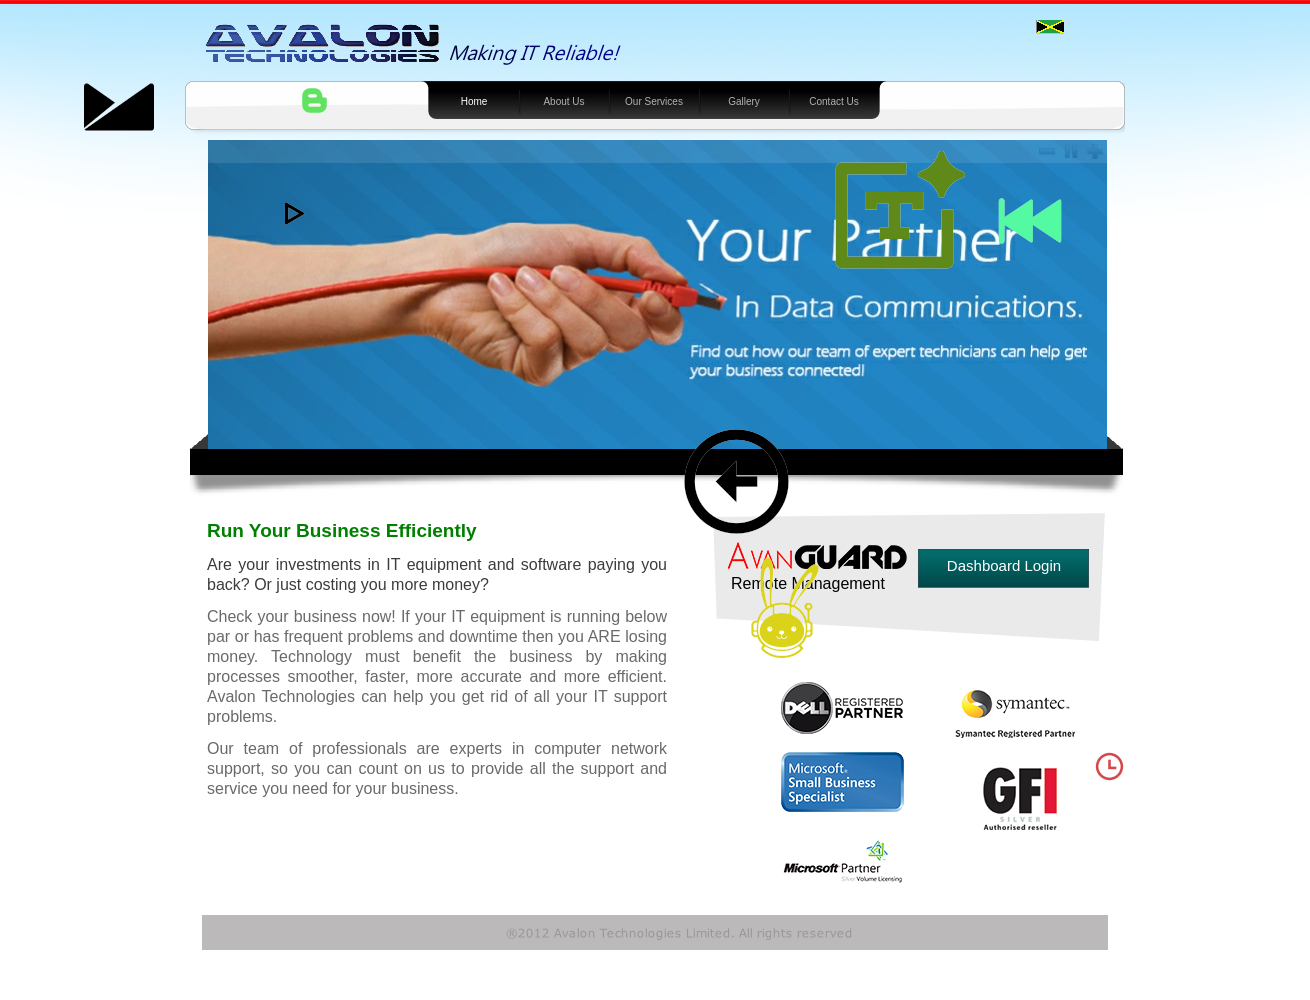 The image size is (1310, 1000). I want to click on go back to the previous screen, so click(736, 481).